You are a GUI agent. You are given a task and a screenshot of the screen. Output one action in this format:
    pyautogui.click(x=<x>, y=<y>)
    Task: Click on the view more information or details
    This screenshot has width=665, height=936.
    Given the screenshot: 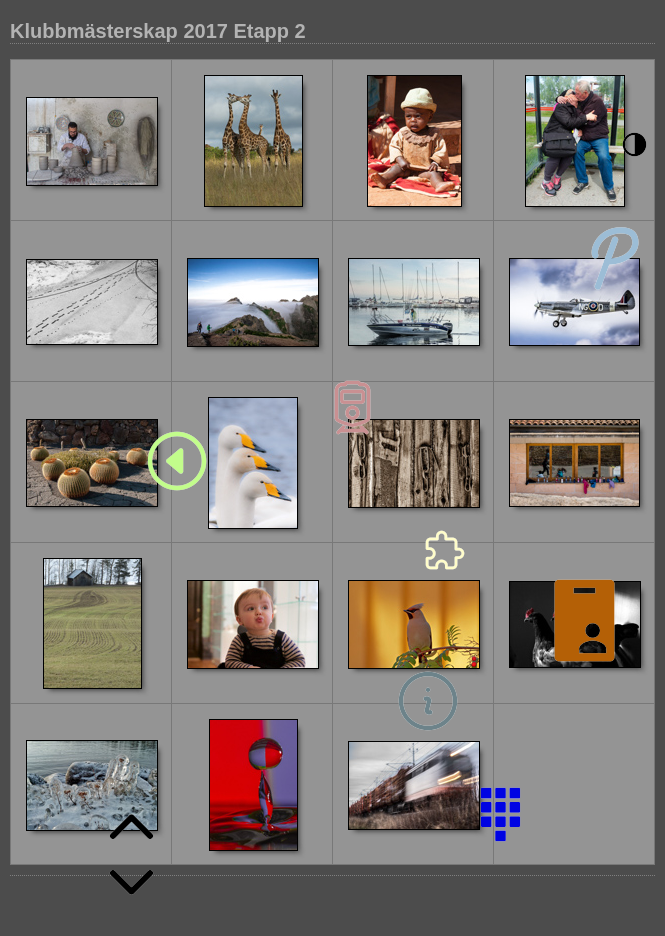 What is the action you would take?
    pyautogui.click(x=428, y=701)
    